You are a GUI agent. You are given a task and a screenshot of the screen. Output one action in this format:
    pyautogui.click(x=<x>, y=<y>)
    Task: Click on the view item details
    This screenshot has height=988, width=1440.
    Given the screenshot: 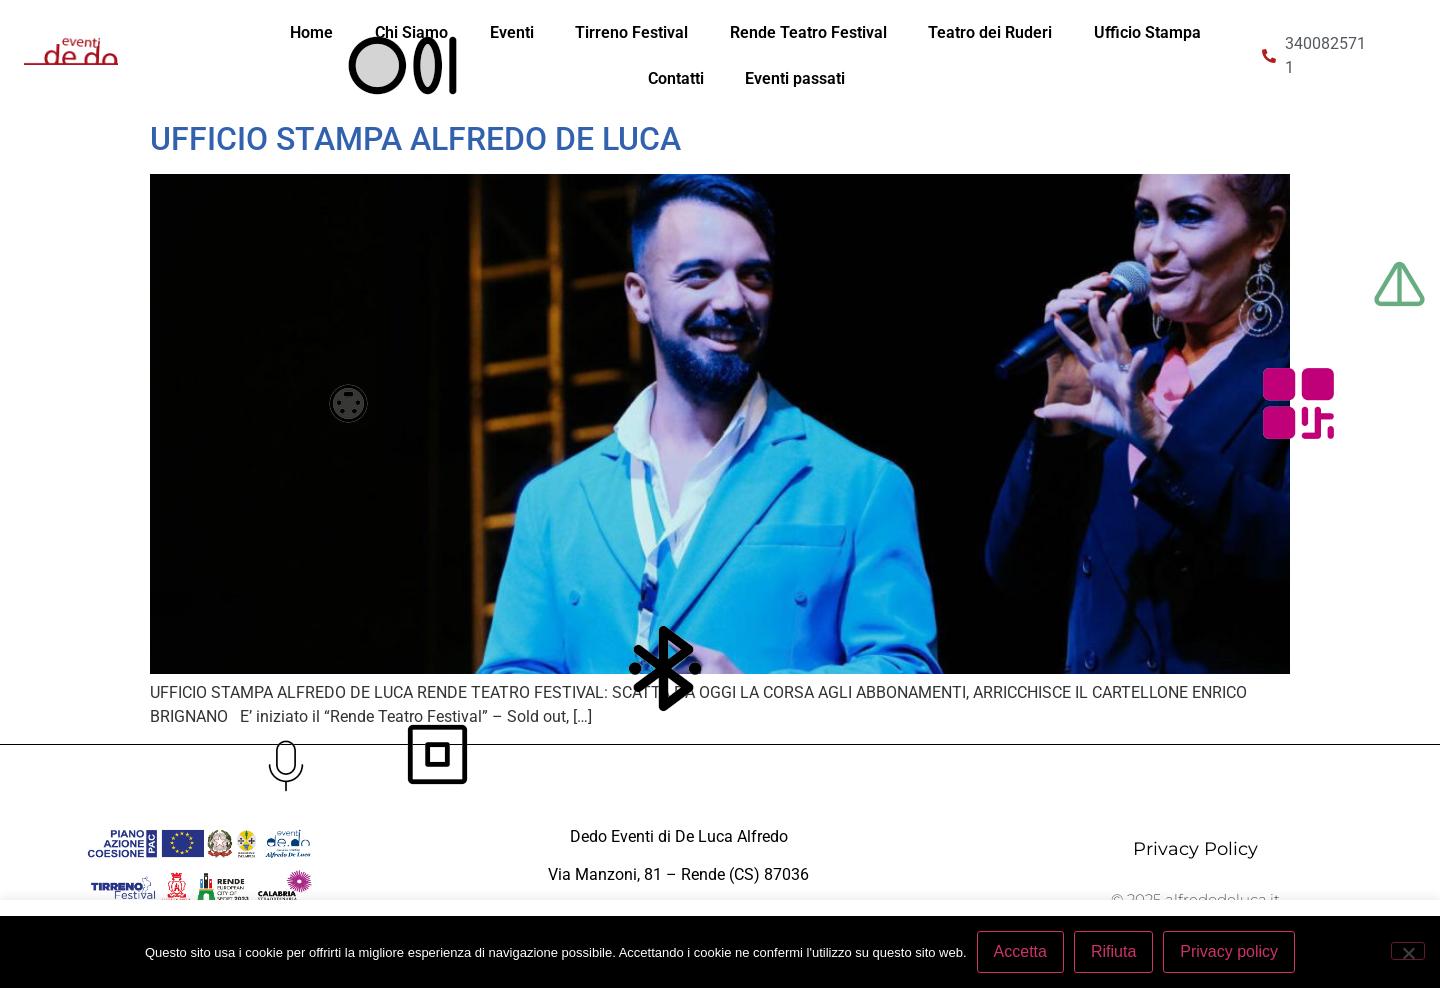 What is the action you would take?
    pyautogui.click(x=1399, y=285)
    